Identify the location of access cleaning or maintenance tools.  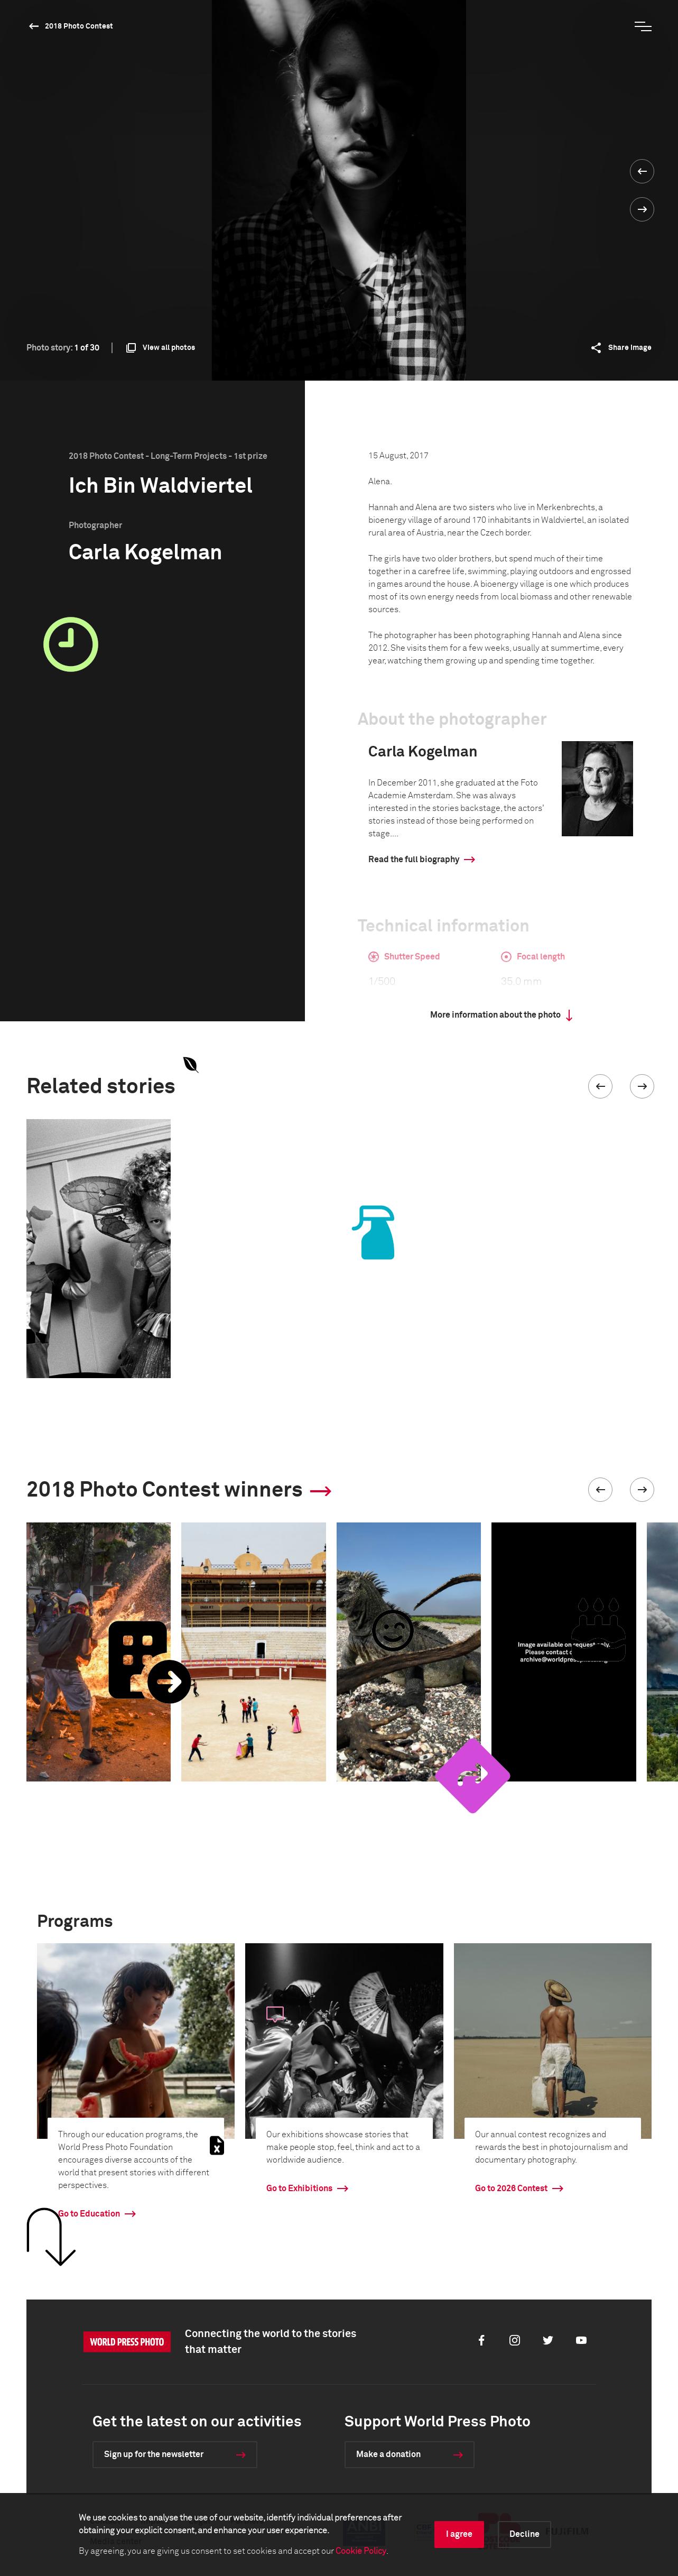
(375, 1232).